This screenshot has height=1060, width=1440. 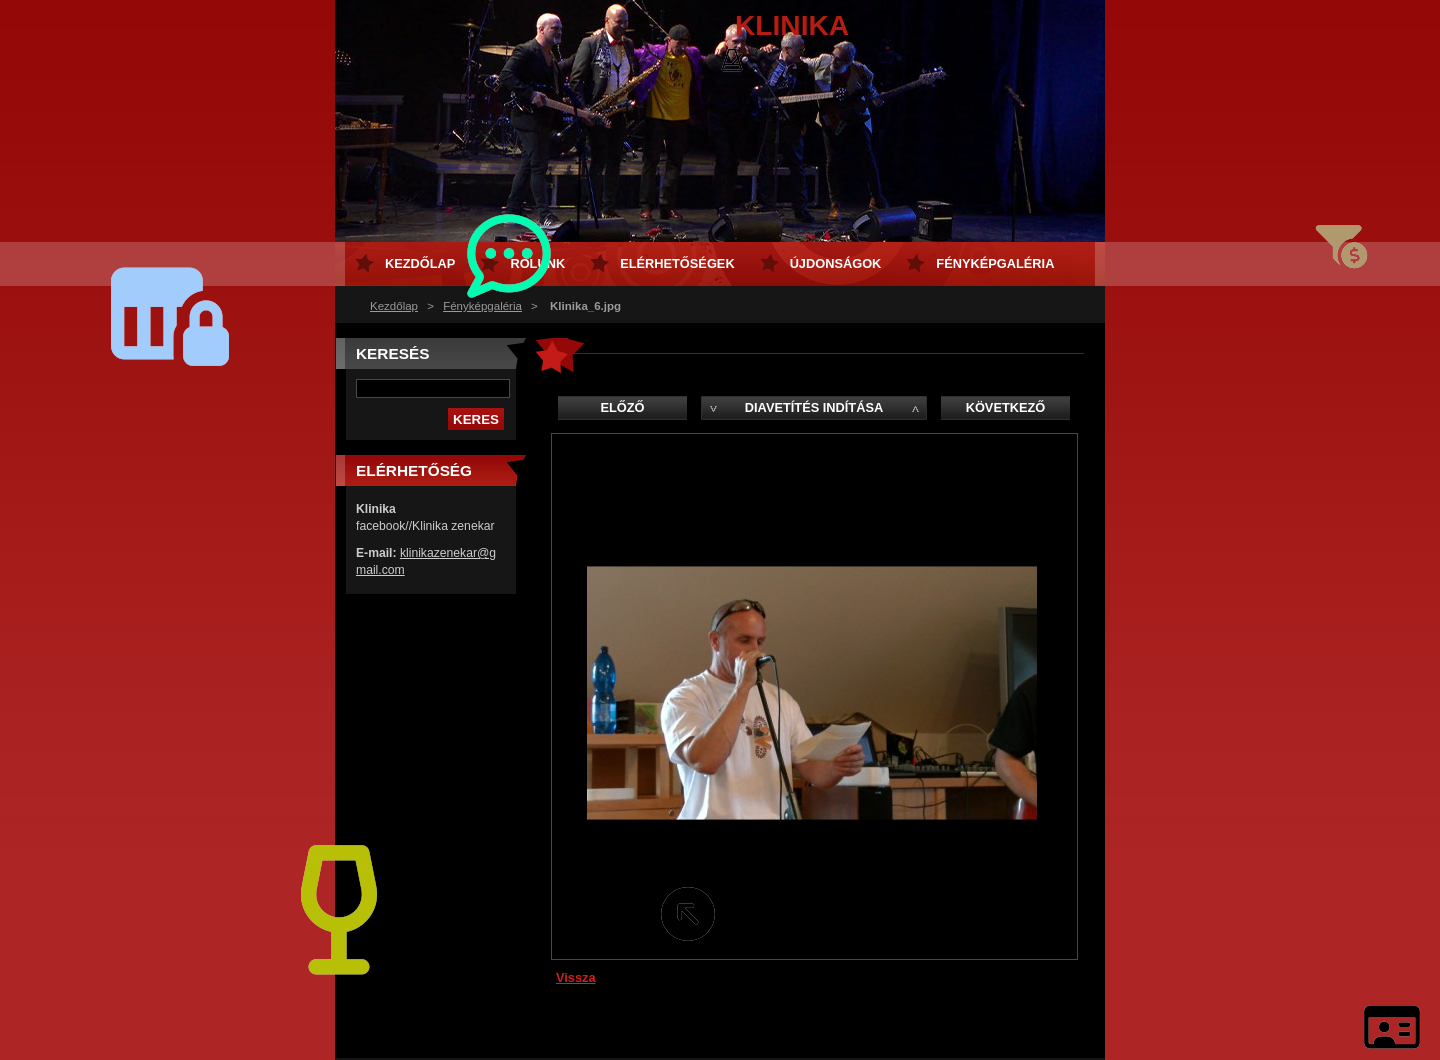 I want to click on view or manage your driver's license, so click(x=1392, y=1027).